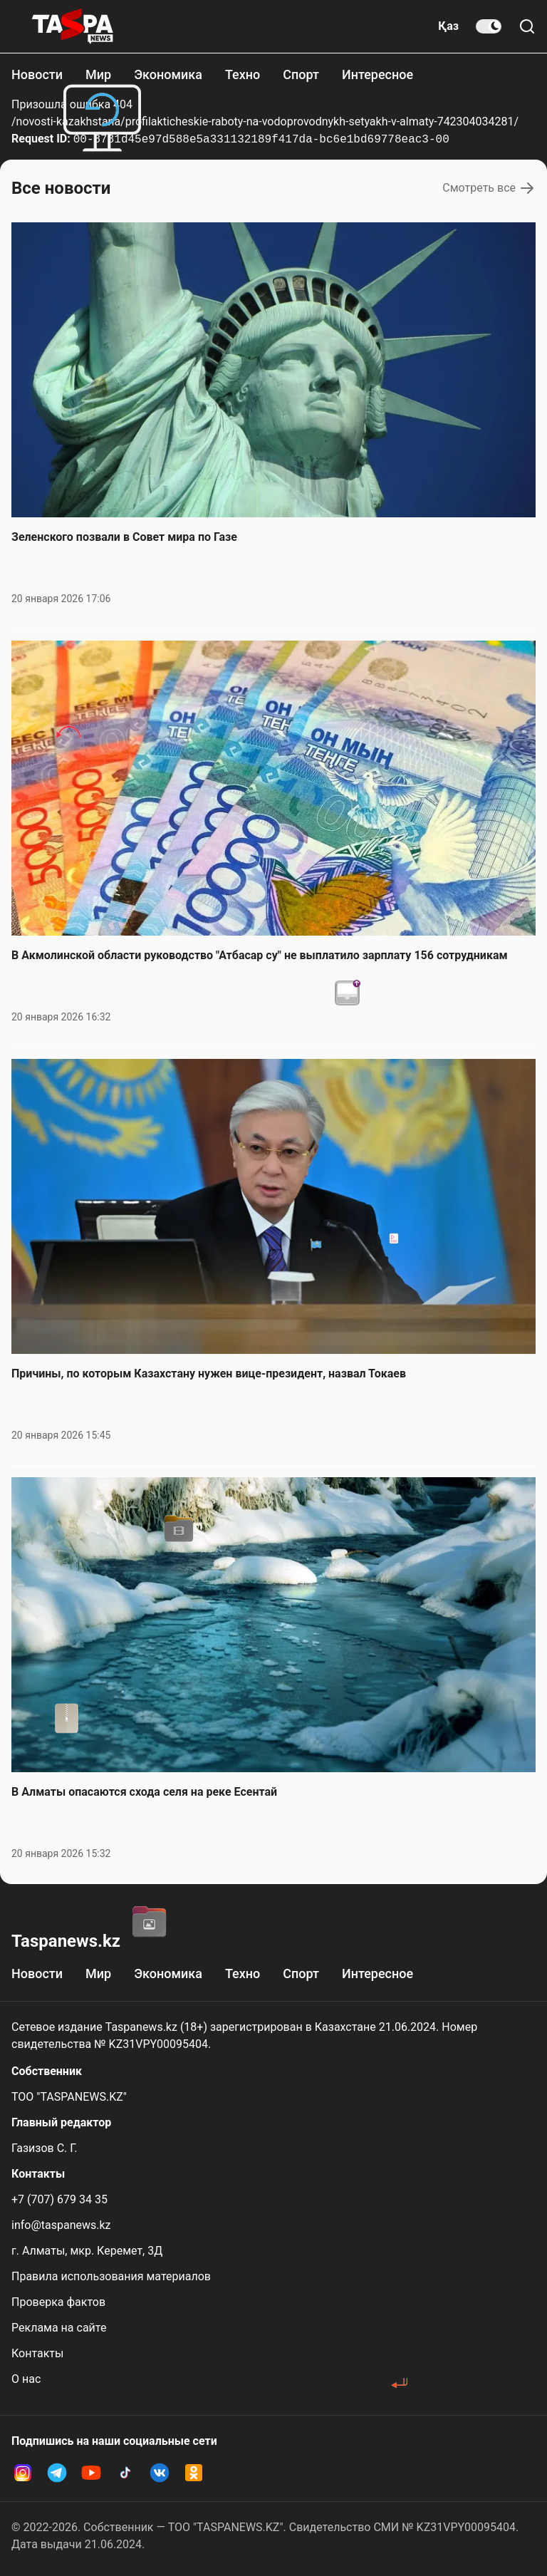  Describe the element at coordinates (179, 1528) in the screenshot. I see `open your videos folder` at that location.